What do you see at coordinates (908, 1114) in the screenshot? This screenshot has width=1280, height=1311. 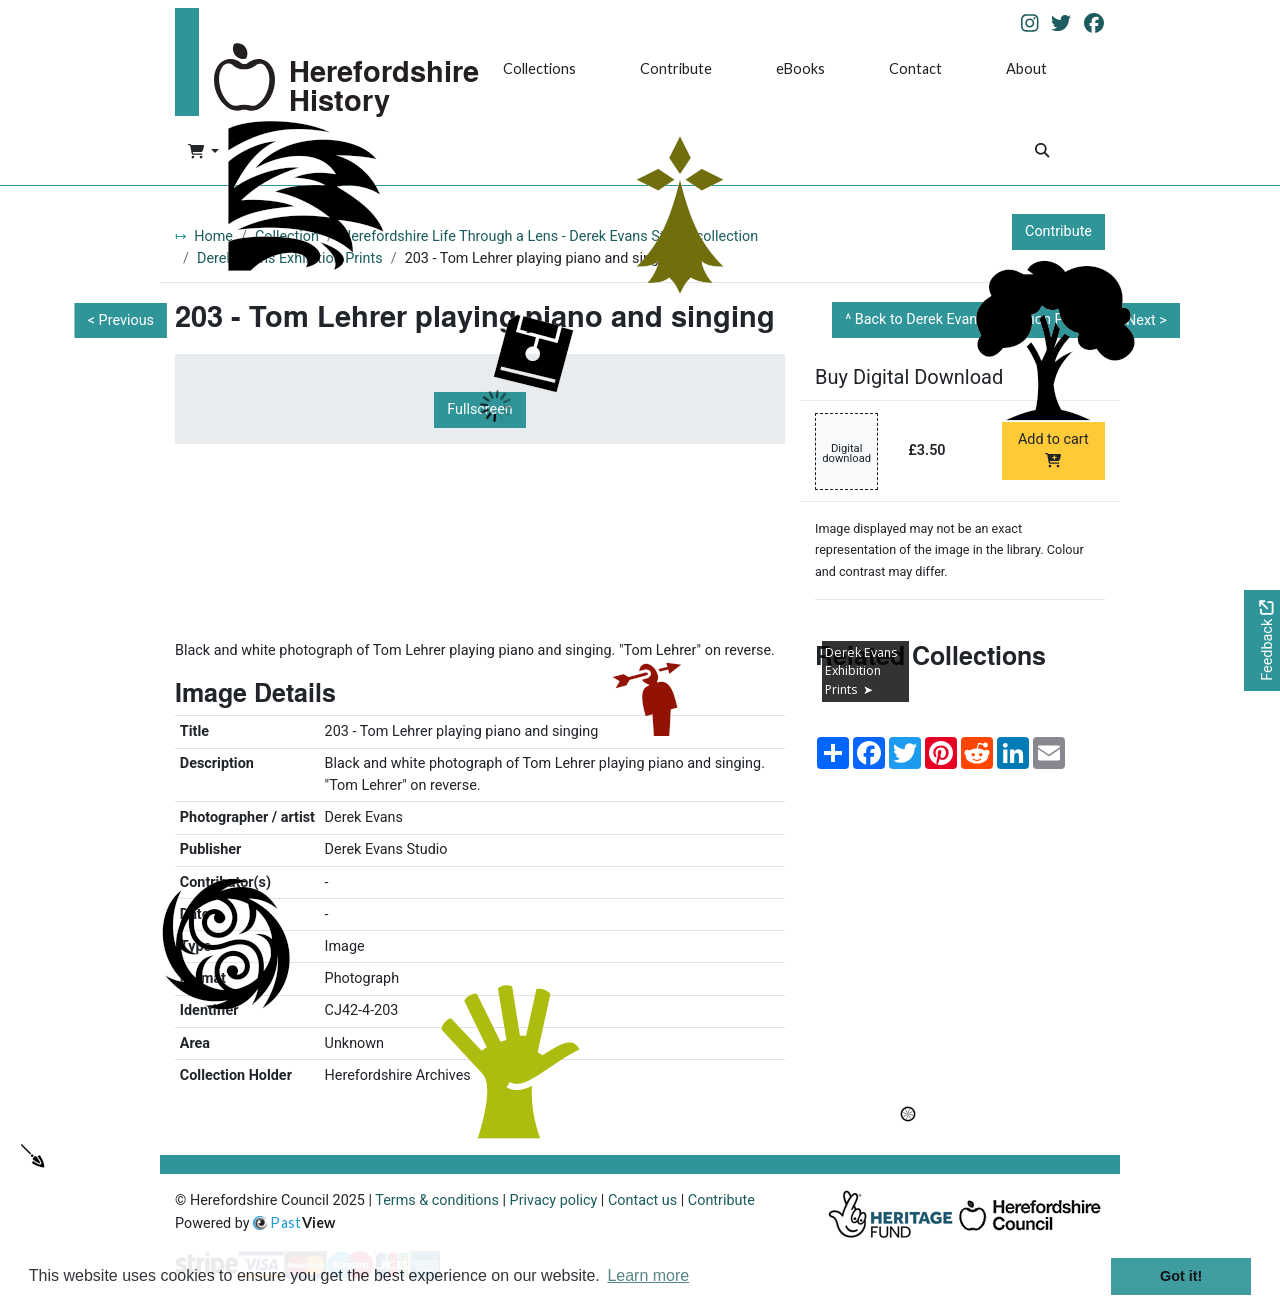 I see `select a wheel or cart component in a game` at bounding box center [908, 1114].